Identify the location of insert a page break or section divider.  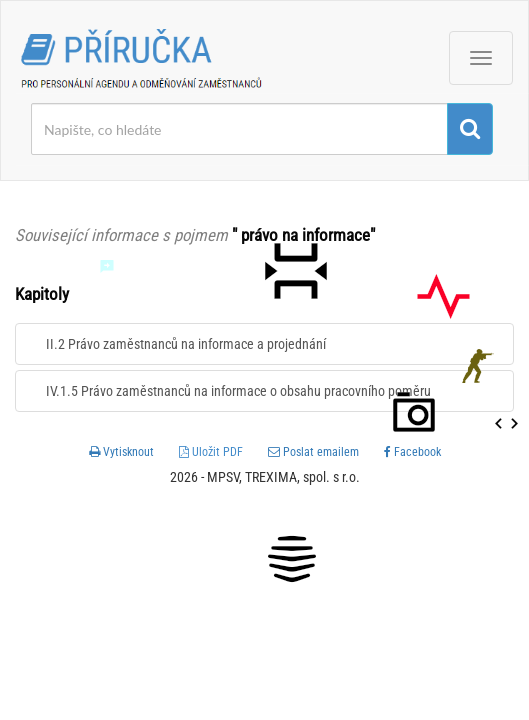
(296, 271).